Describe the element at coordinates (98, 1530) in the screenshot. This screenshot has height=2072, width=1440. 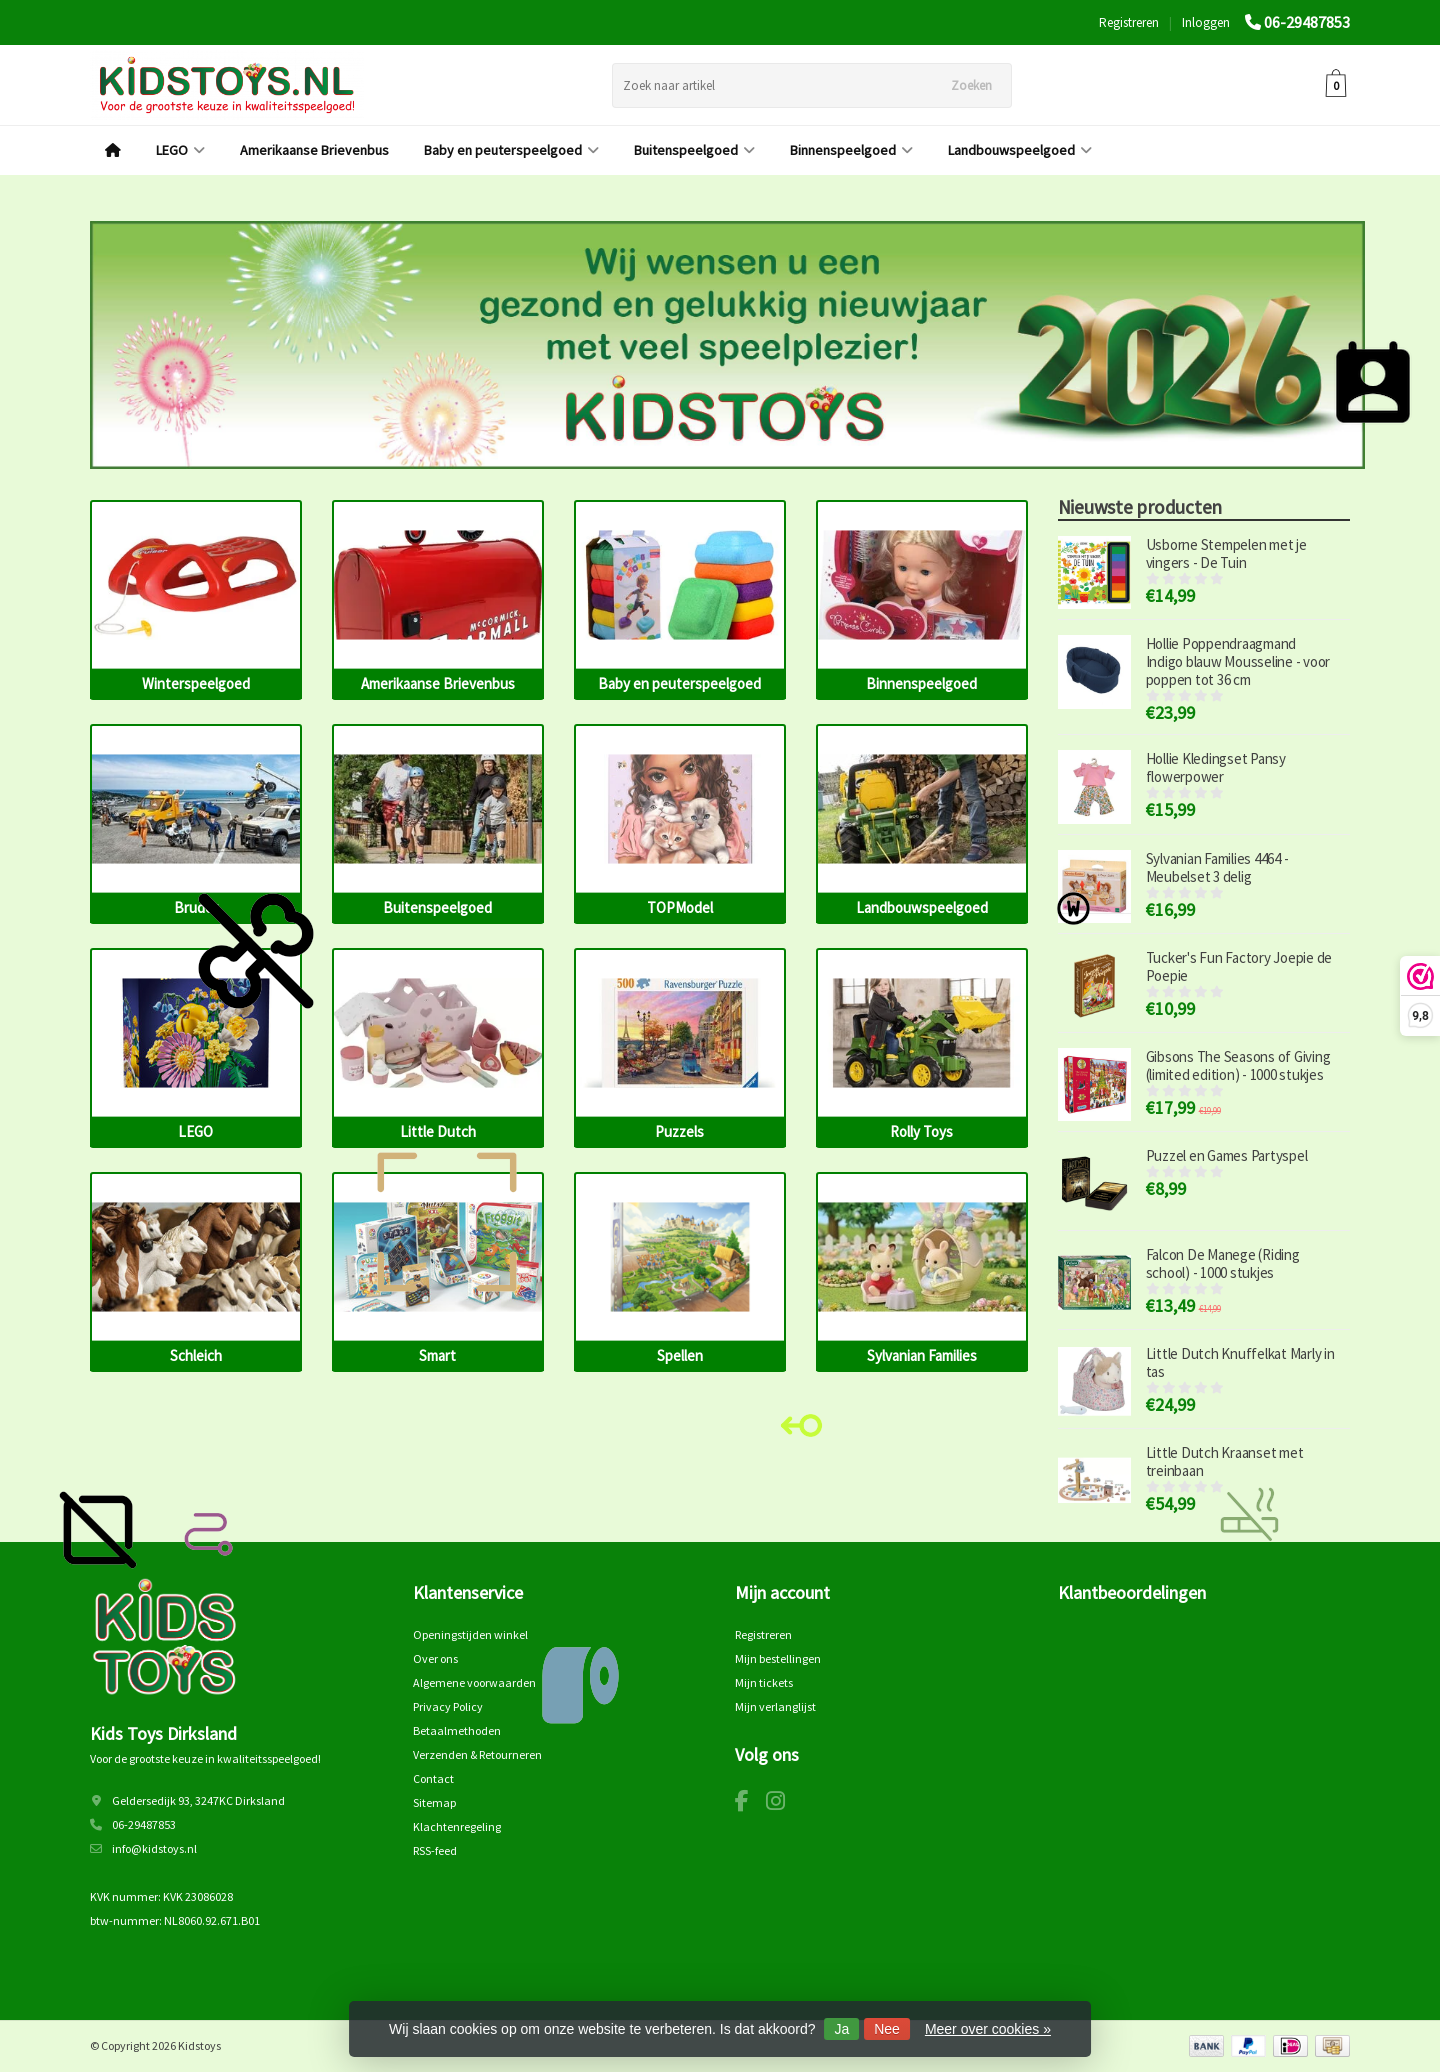
I see `disable or hide a square element` at that location.